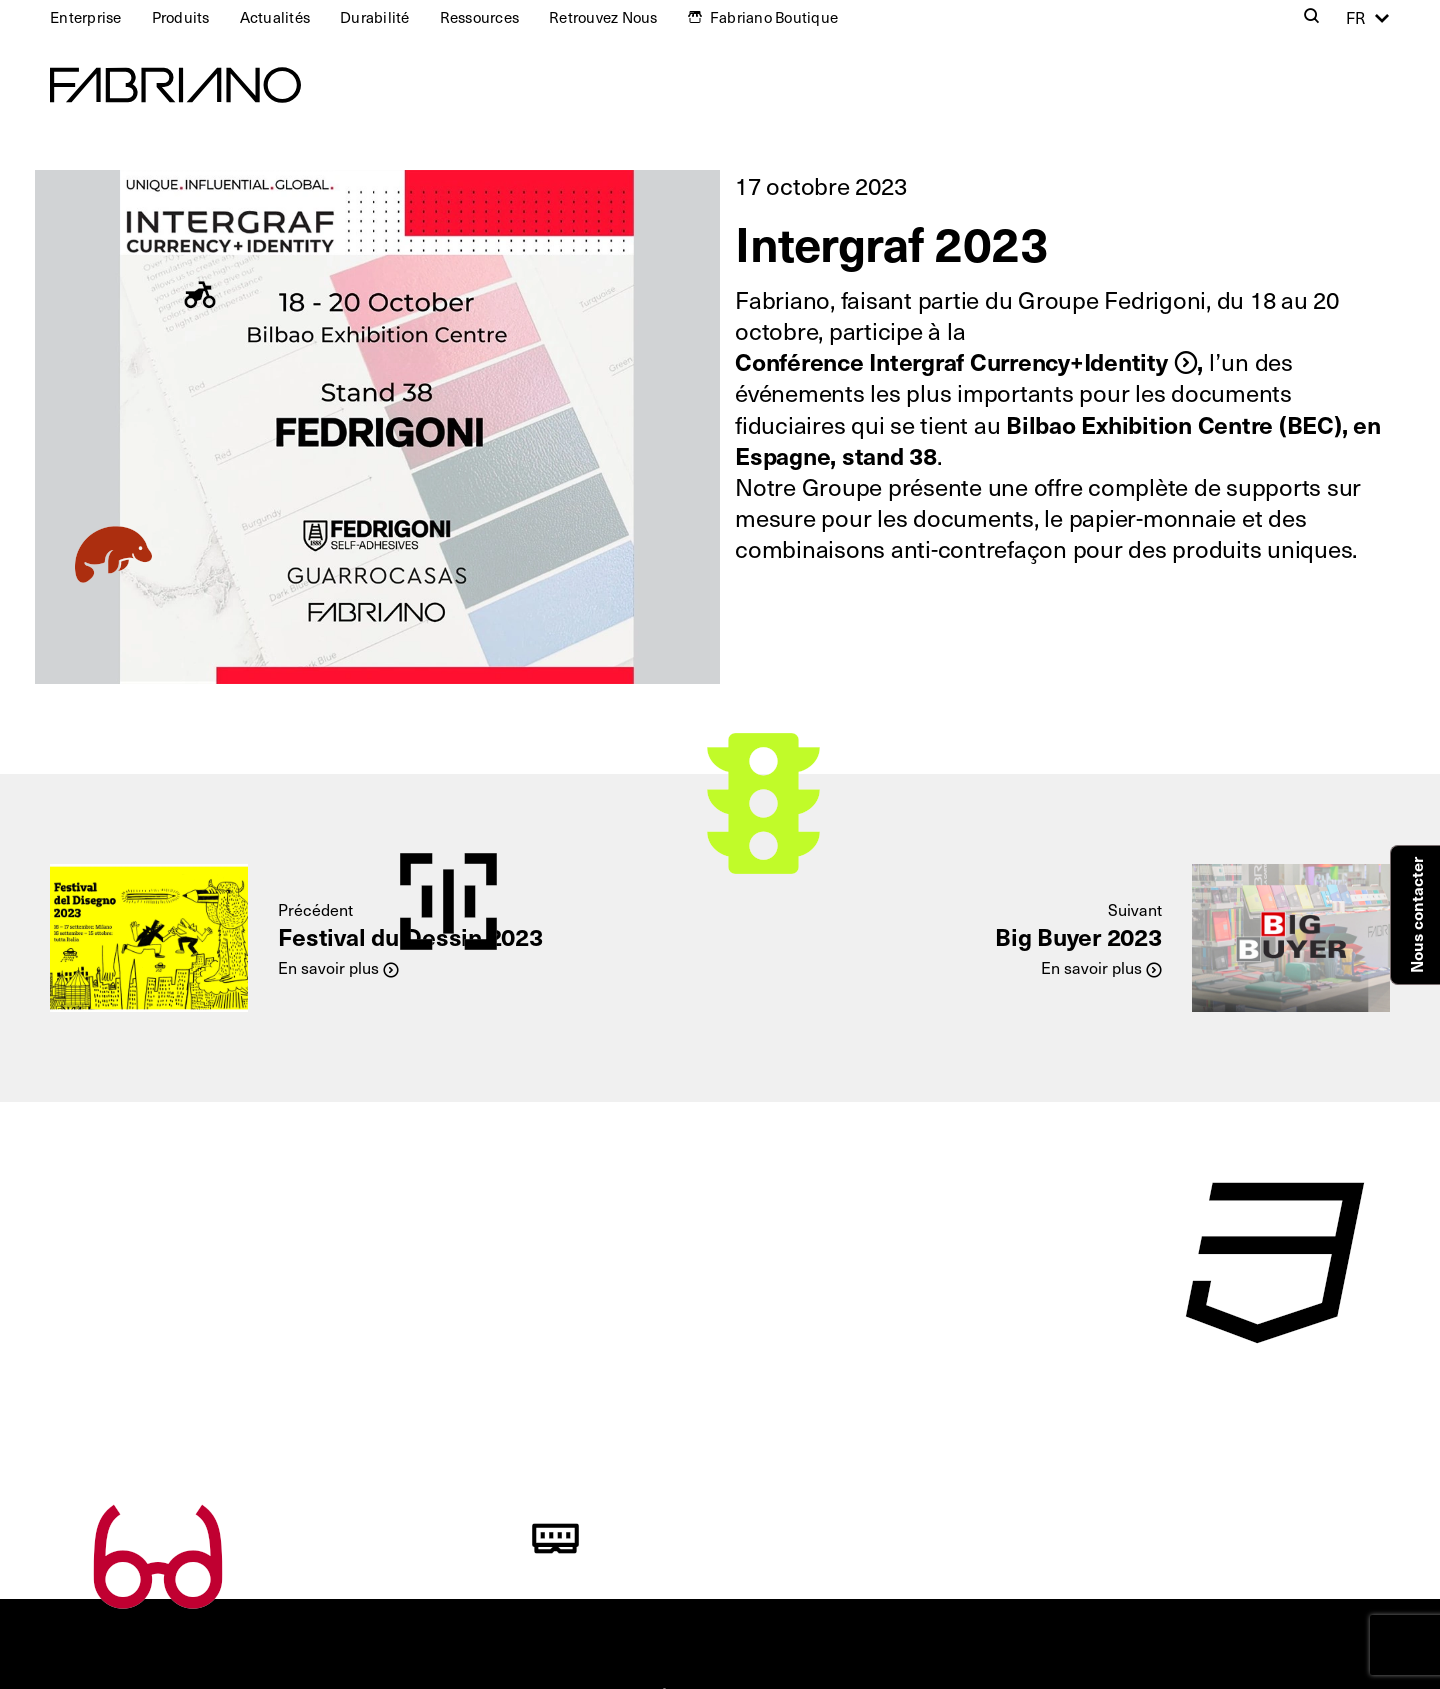 The width and height of the screenshot is (1440, 1689). What do you see at coordinates (158, 1562) in the screenshot?
I see `enable reading or accessibility mode` at bounding box center [158, 1562].